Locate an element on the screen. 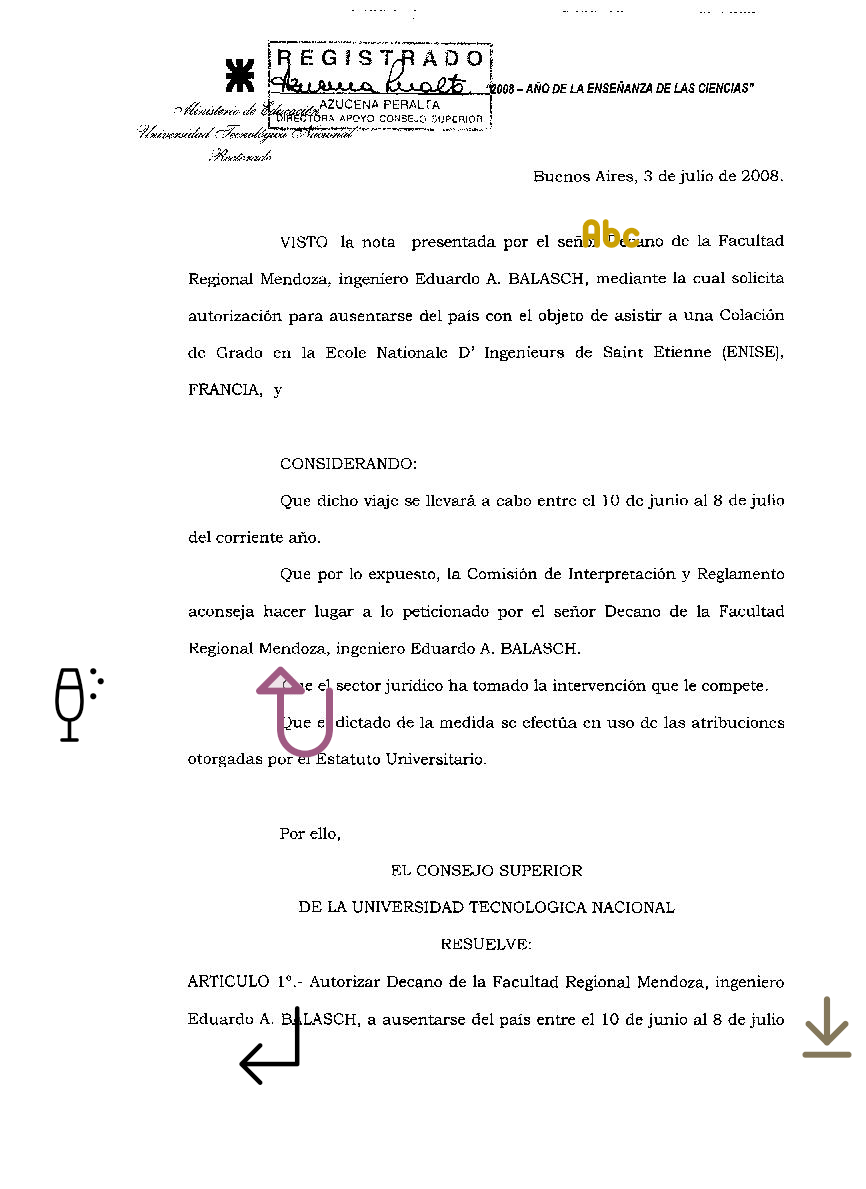 This screenshot has height=1189, width=866. go back or return to previous step is located at coordinates (272, 1045).